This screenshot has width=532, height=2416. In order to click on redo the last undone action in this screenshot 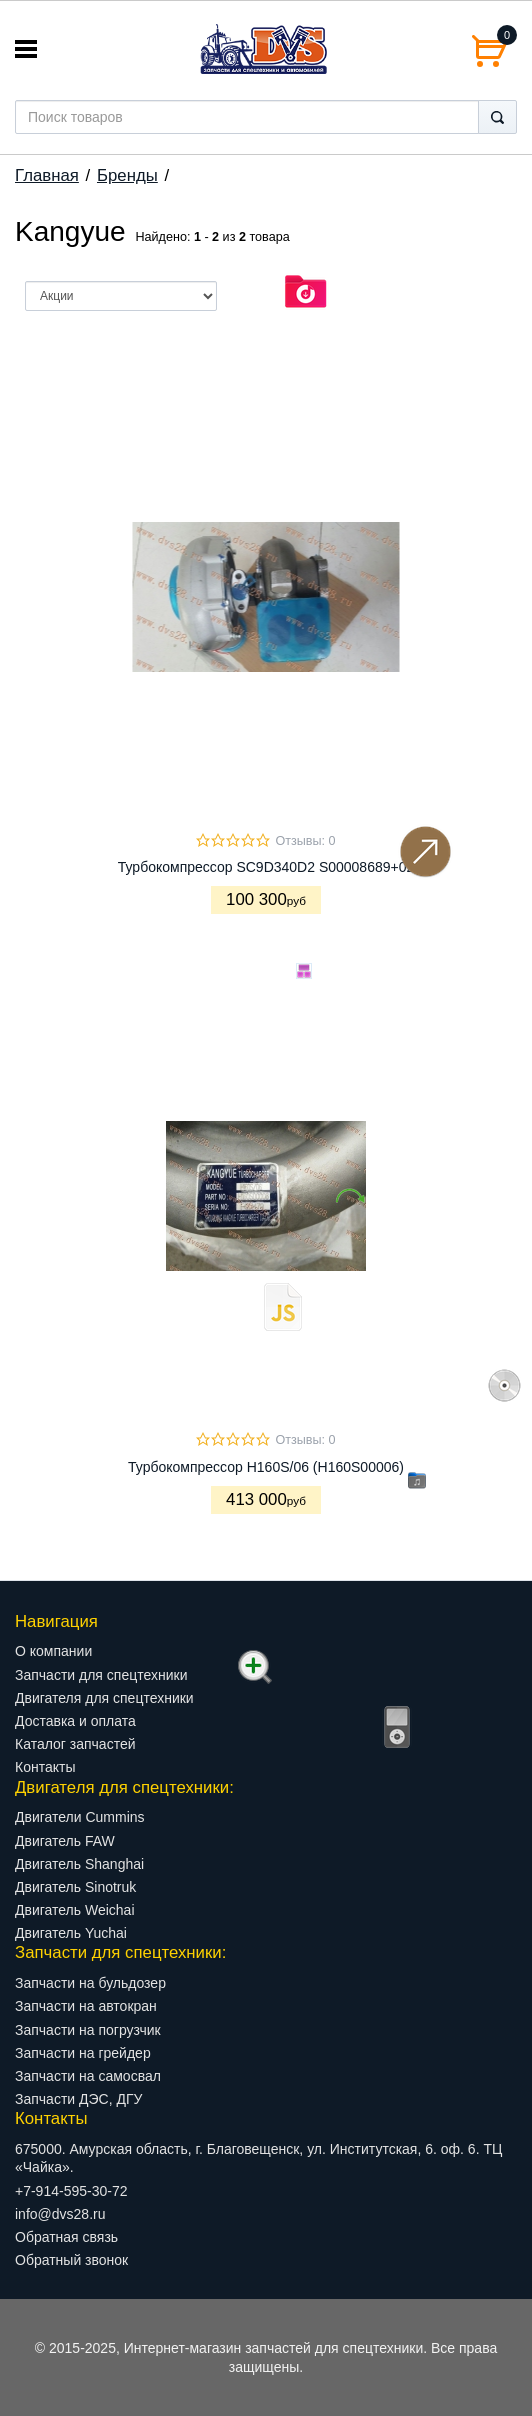, I will do `click(349, 1195)`.